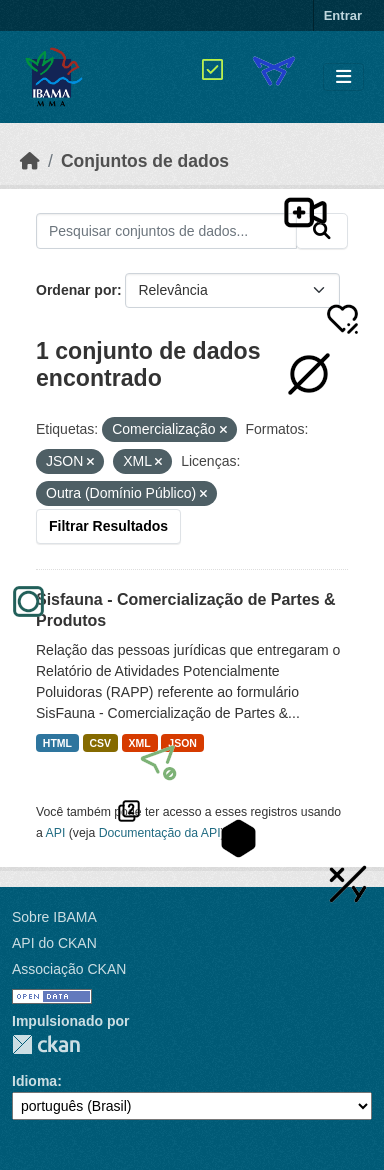  Describe the element at coordinates (129, 811) in the screenshot. I see `view second item in a collection` at that location.